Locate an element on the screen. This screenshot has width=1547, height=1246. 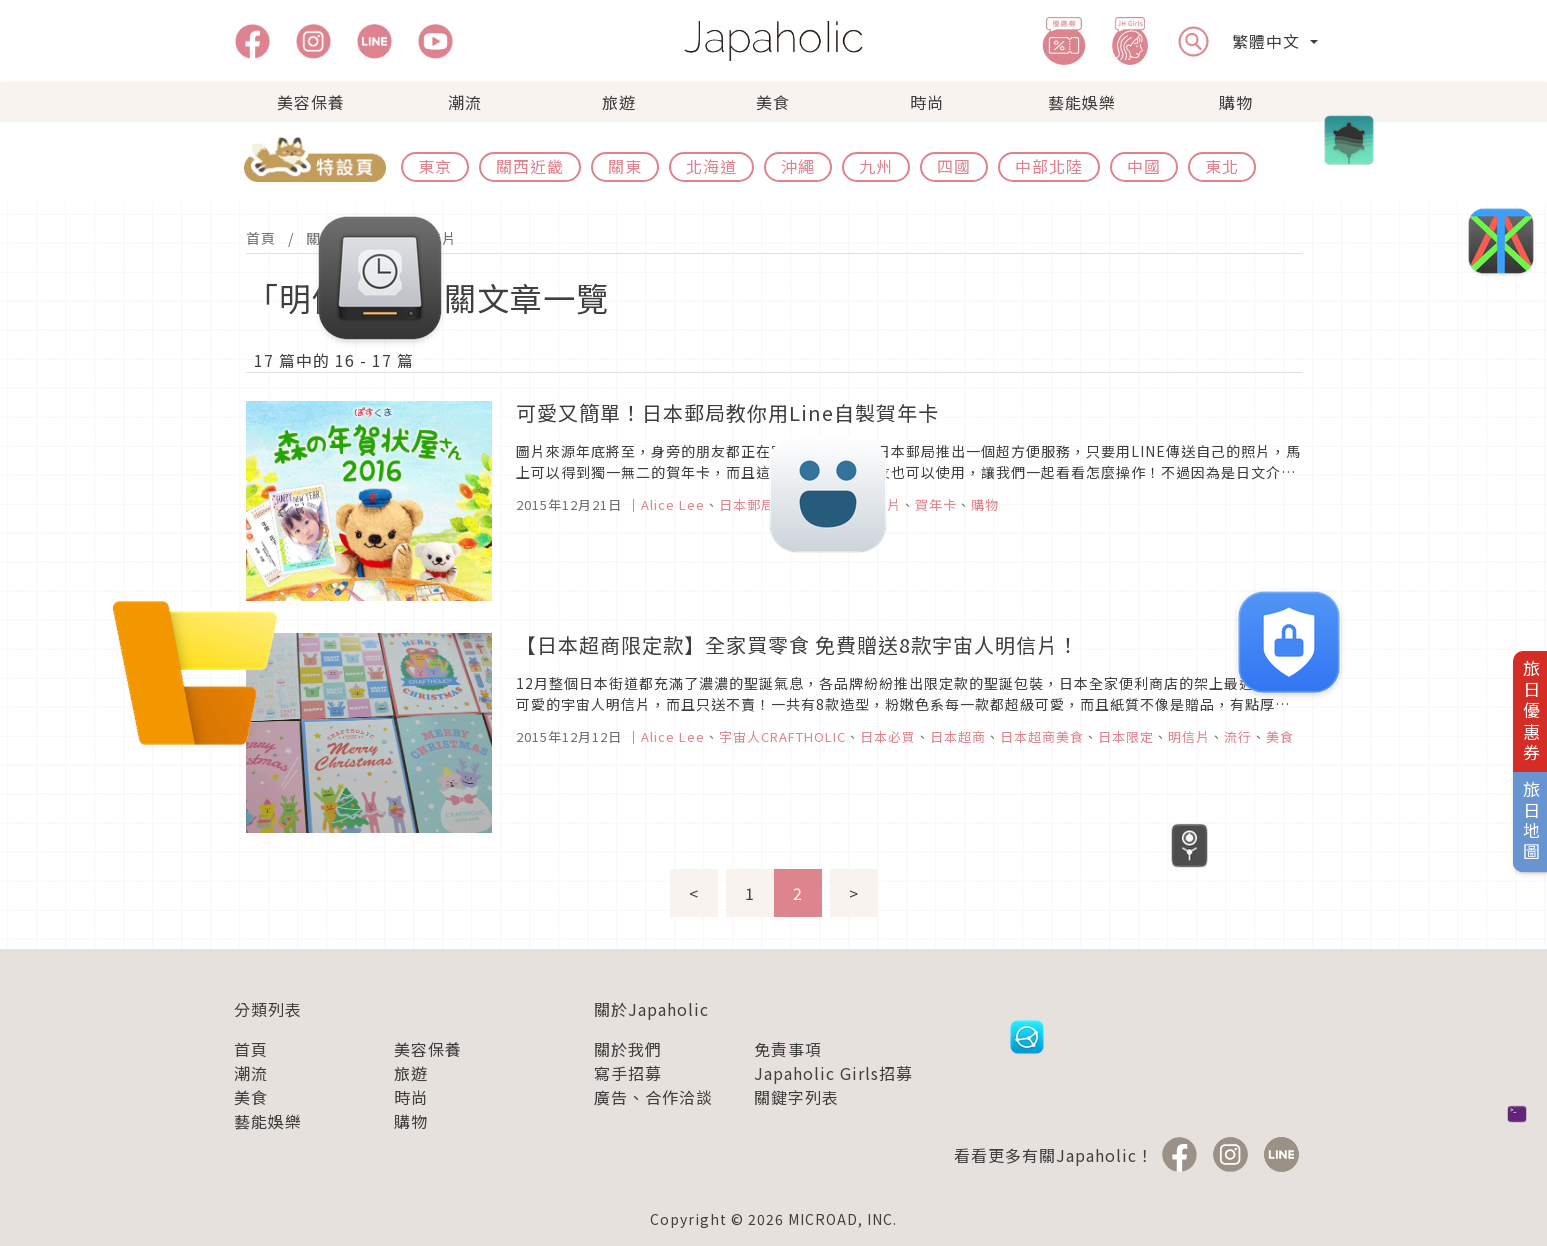
open root terminal with administrator privileges is located at coordinates (1517, 1114).